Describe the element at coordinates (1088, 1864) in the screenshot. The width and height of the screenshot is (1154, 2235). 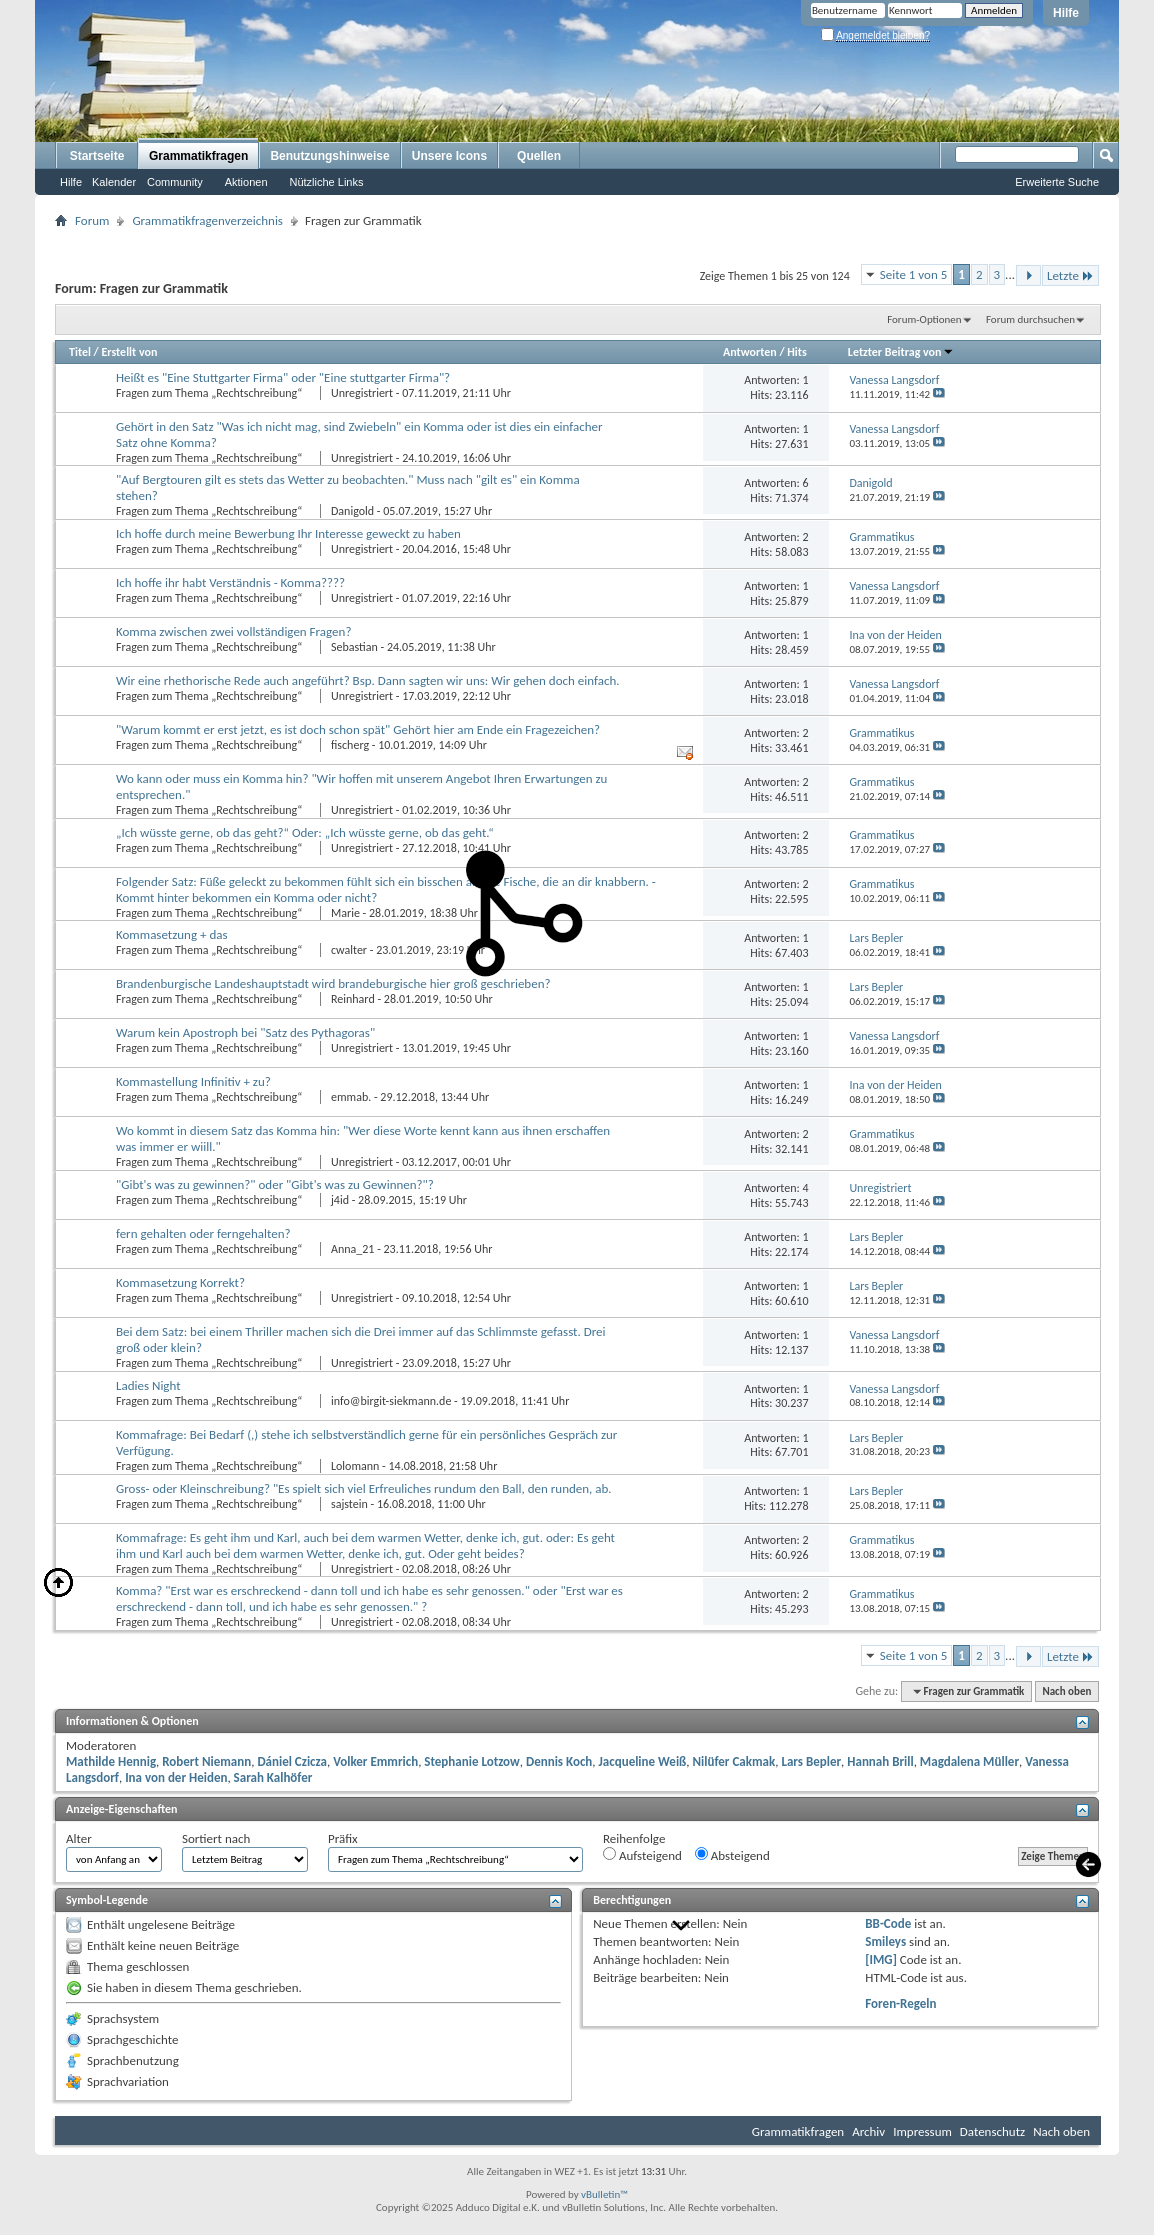
I see `go back to the previous screen` at that location.